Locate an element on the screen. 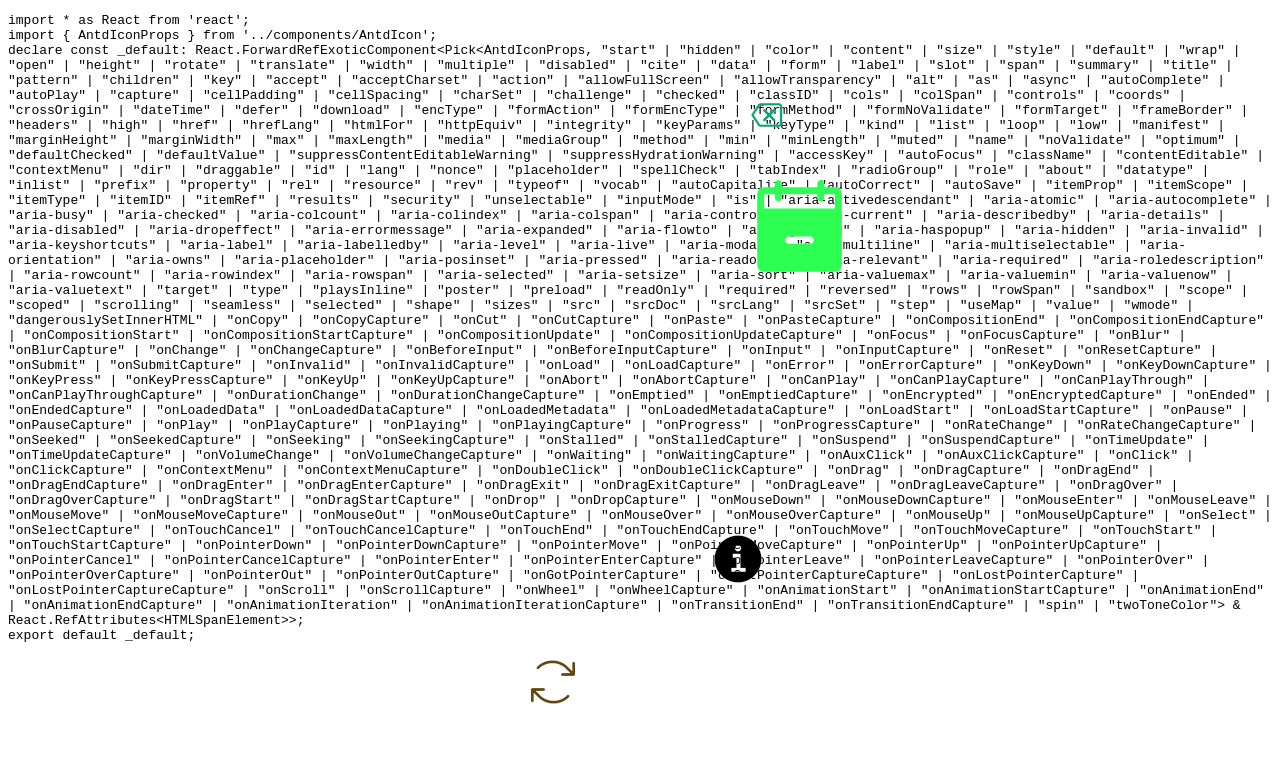 This screenshot has width=1280, height=782. remove an event from your calendar is located at coordinates (799, 229).